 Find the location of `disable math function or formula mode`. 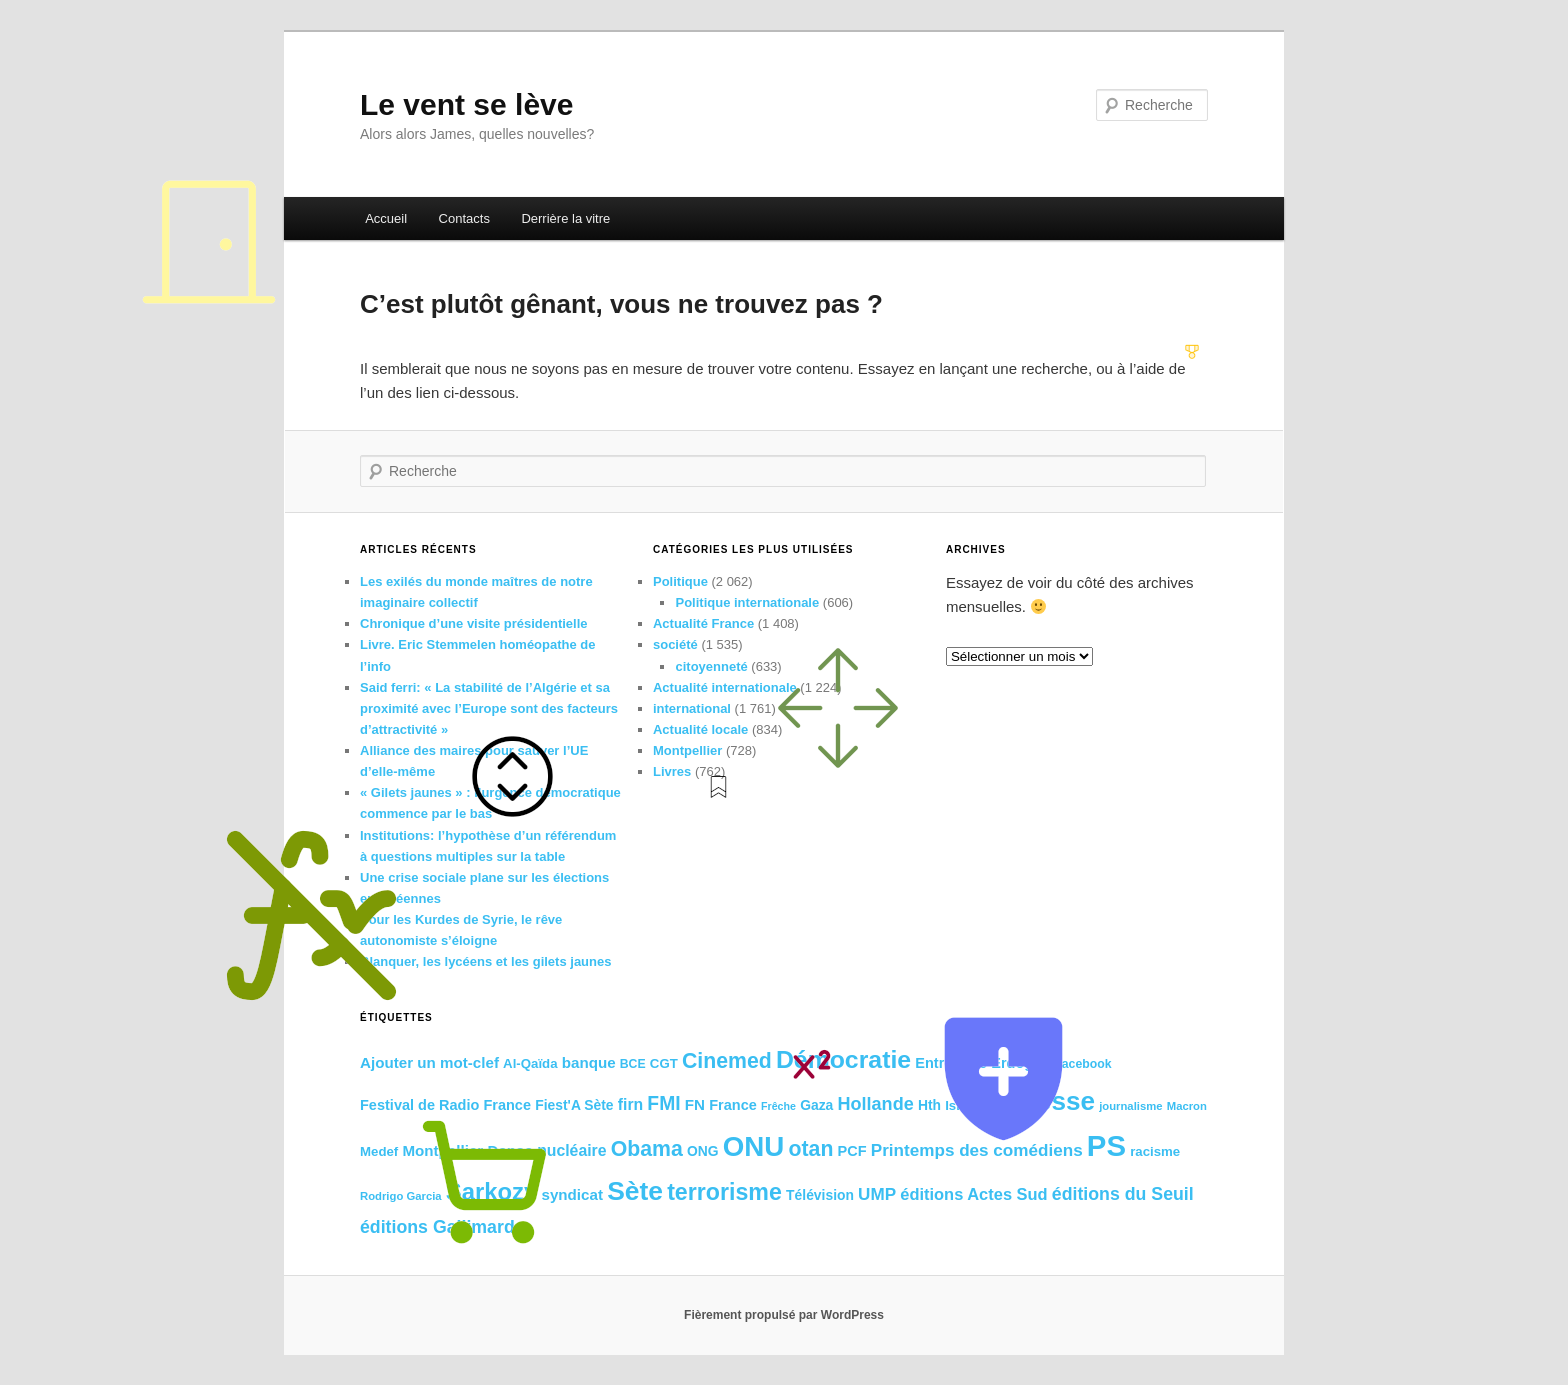

disable math function or formula mode is located at coordinates (311, 915).